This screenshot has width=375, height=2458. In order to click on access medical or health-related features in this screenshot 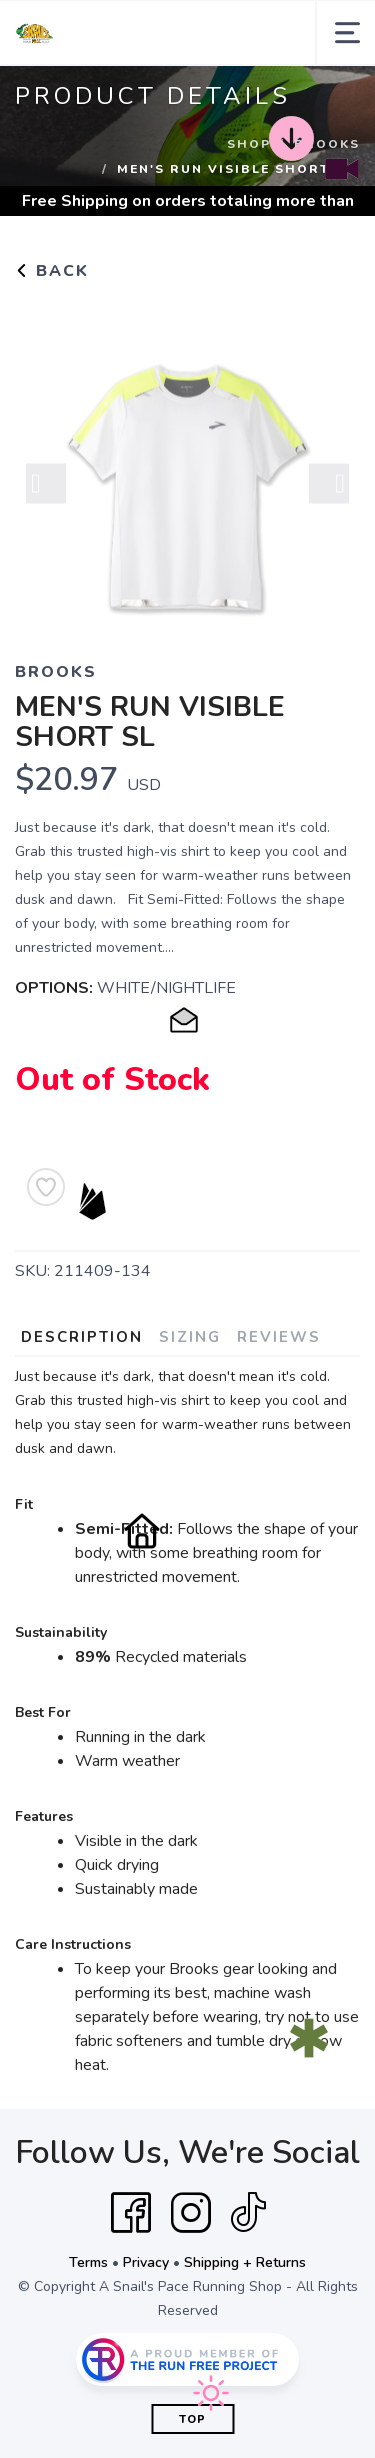, I will do `click(309, 2038)`.